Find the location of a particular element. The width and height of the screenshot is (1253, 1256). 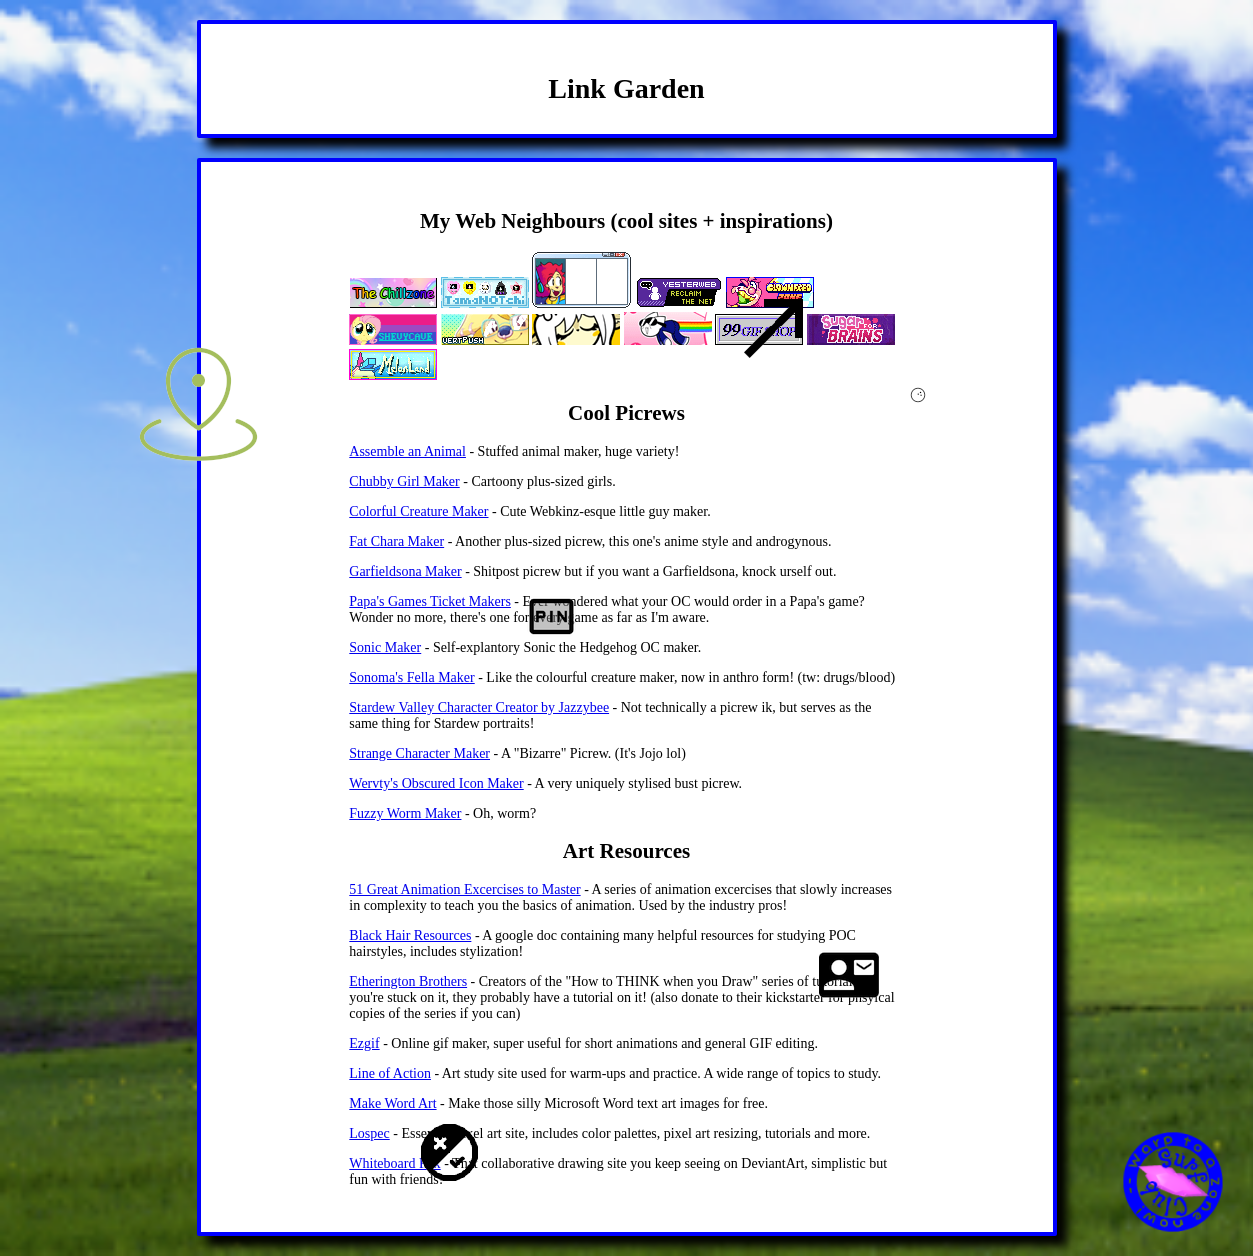

enter or manage your PIN code is located at coordinates (551, 616).